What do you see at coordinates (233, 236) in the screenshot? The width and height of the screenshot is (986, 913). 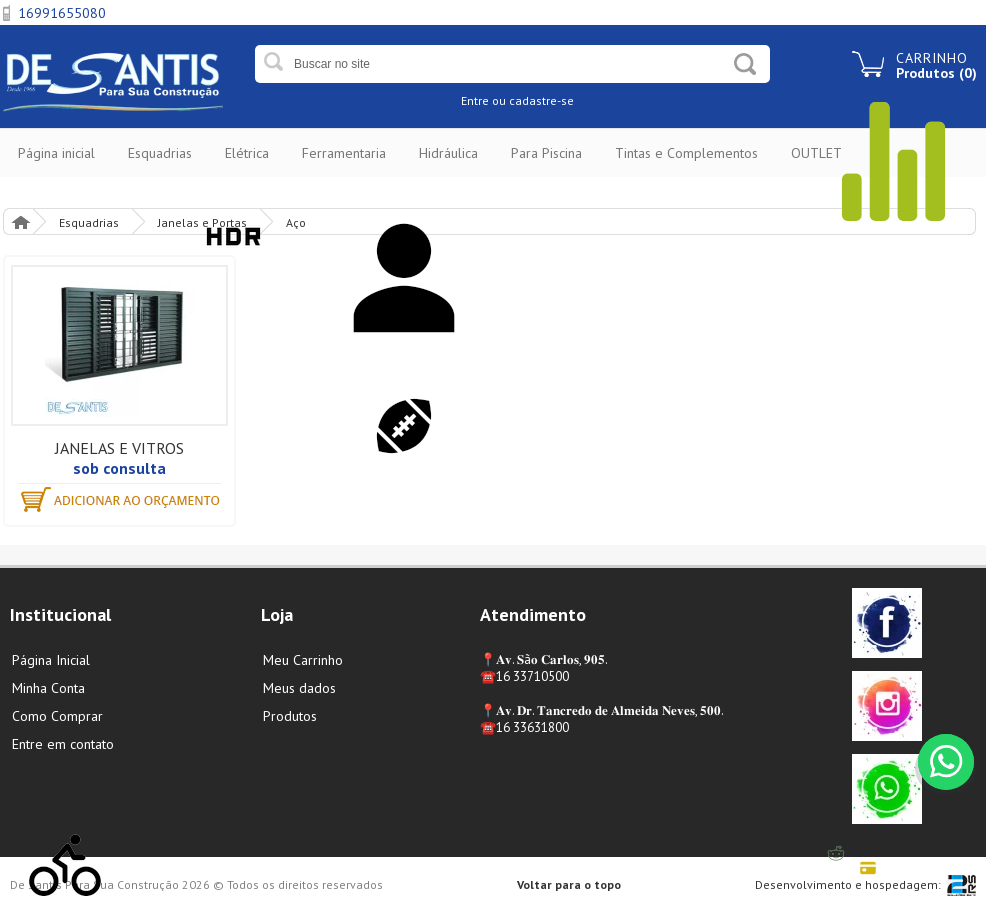 I see `enable HDR mode for photos` at bounding box center [233, 236].